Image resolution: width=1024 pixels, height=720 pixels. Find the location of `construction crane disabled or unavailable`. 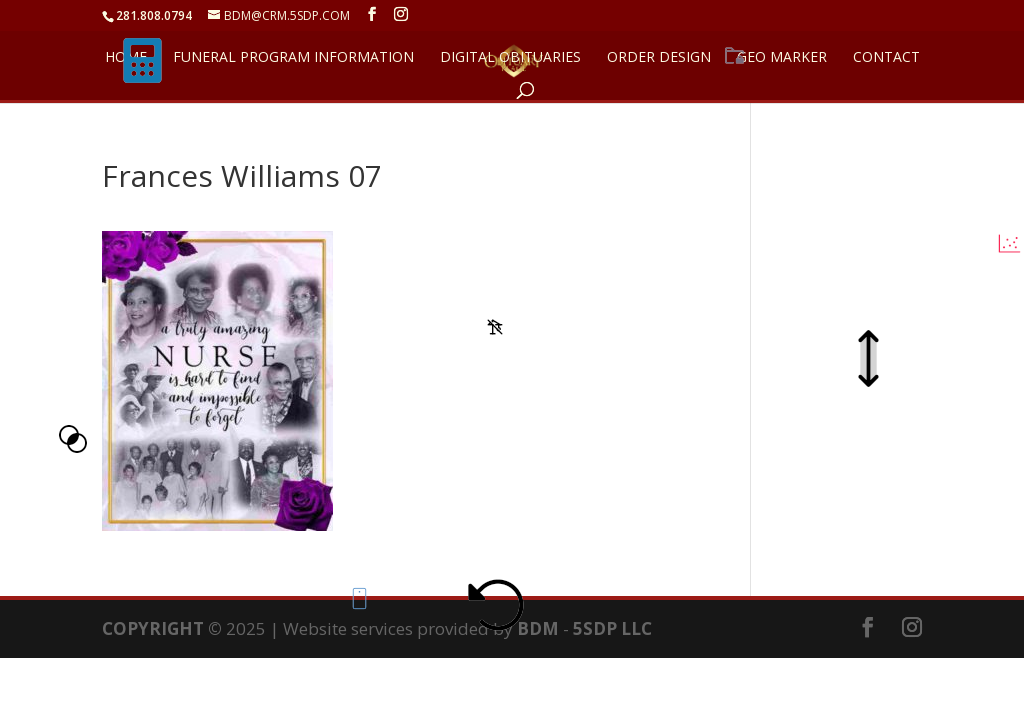

construction crane disabled or unavailable is located at coordinates (495, 327).